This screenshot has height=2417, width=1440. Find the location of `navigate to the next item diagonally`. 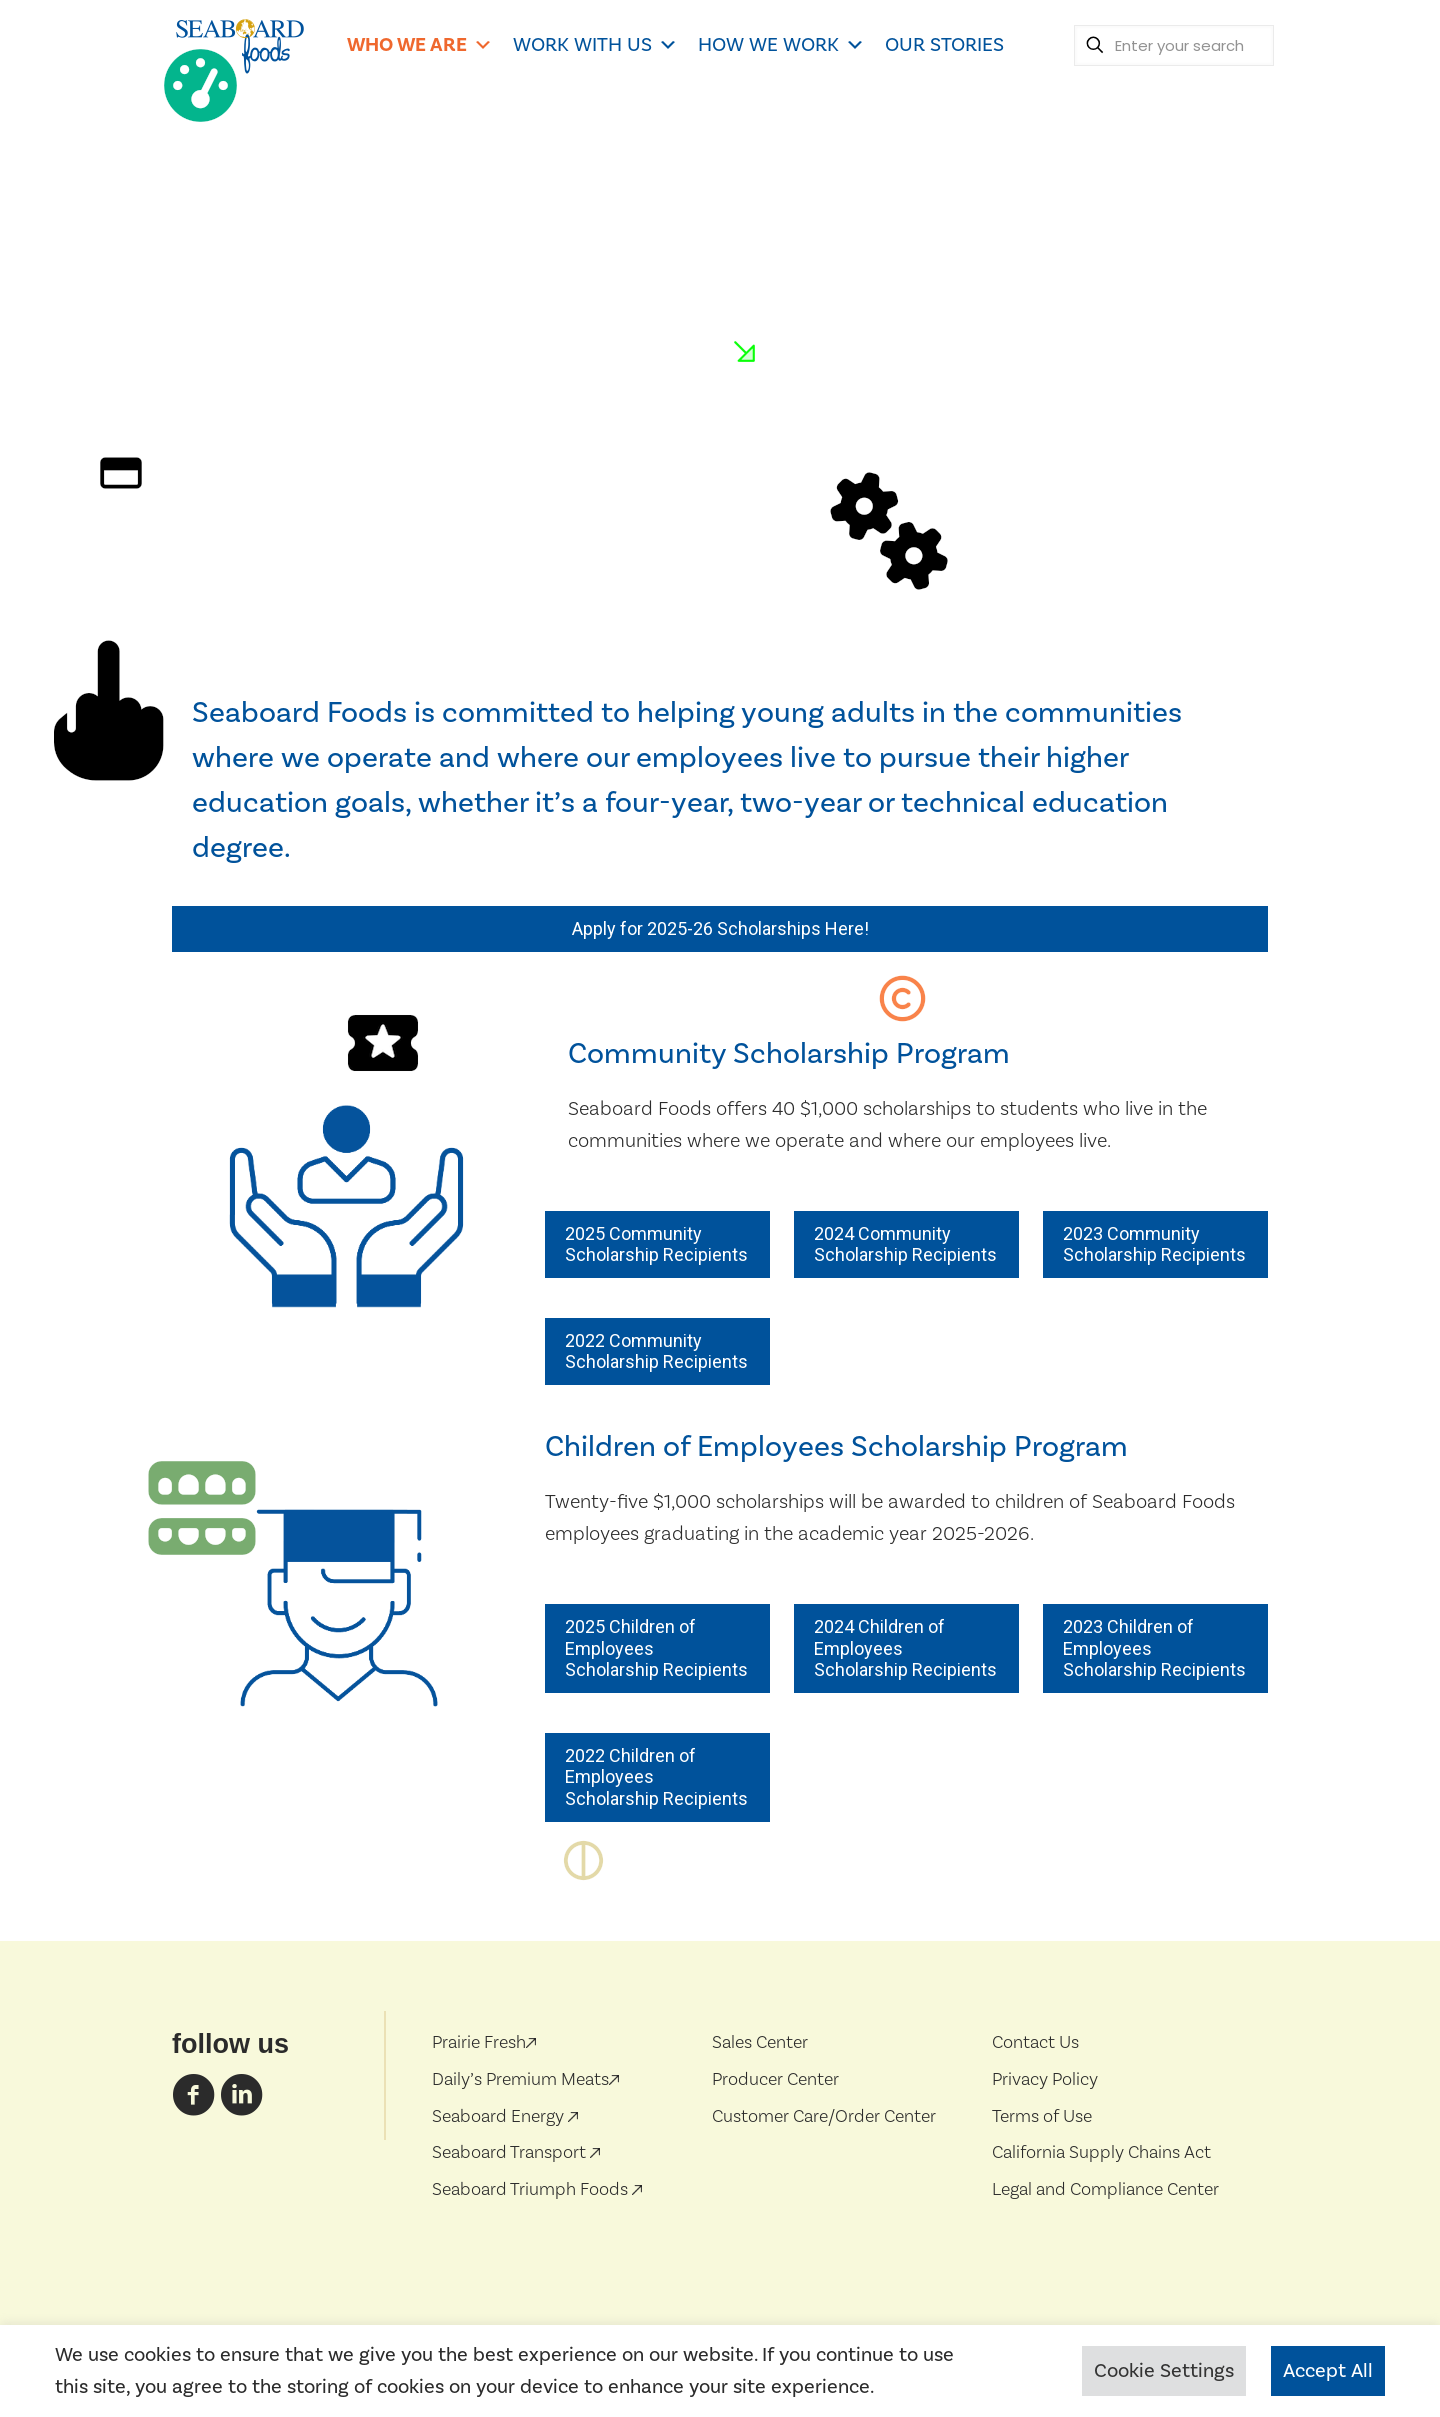

navigate to the next item diagonally is located at coordinates (744, 351).